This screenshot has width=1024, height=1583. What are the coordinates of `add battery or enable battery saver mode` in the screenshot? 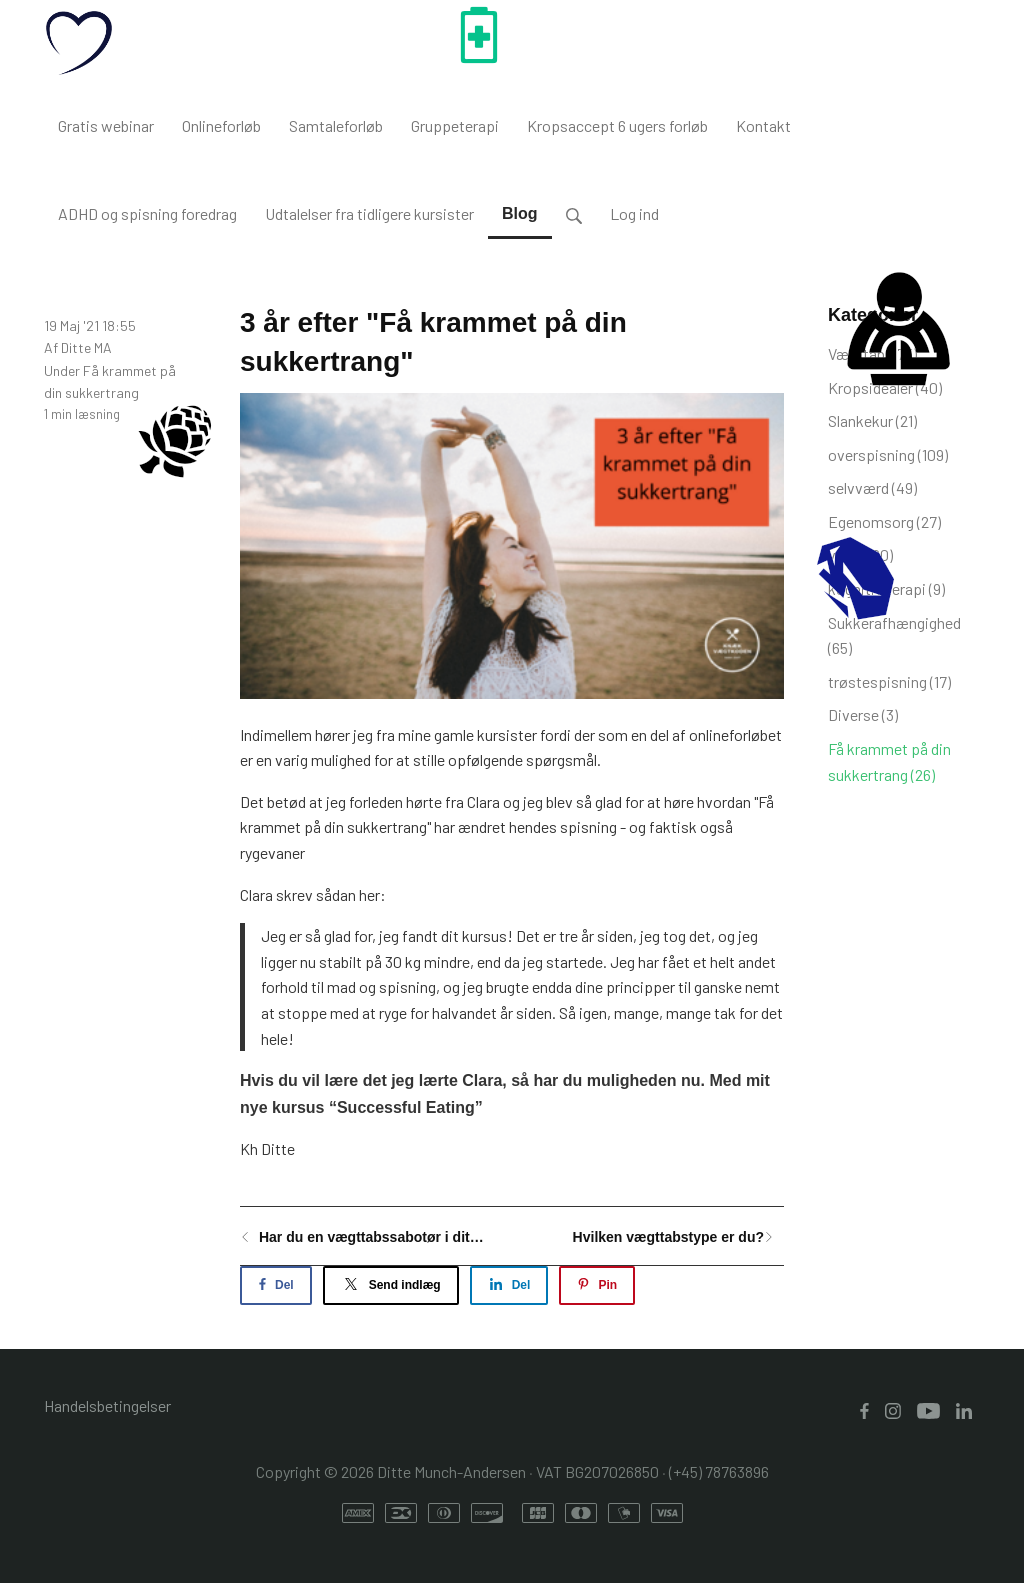 It's located at (479, 35).